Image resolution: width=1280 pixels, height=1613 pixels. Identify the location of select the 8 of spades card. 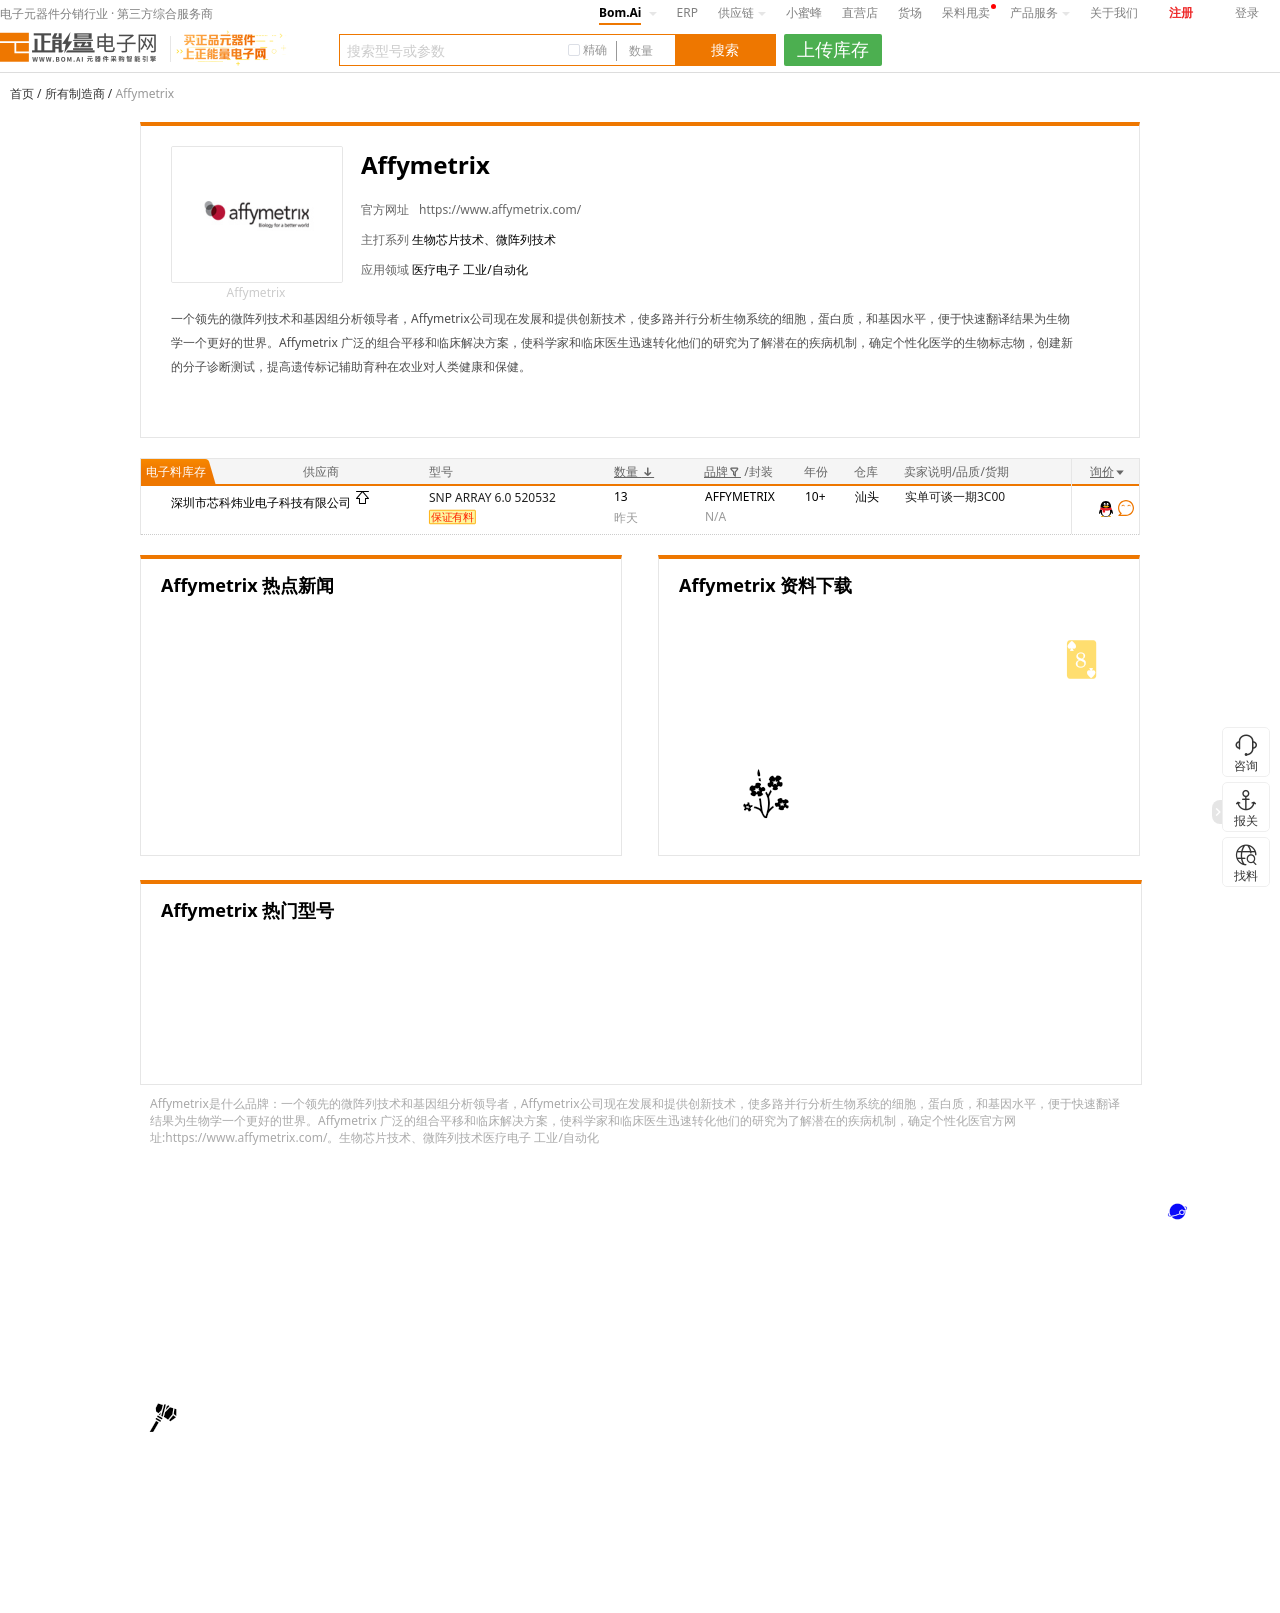
(1081, 659).